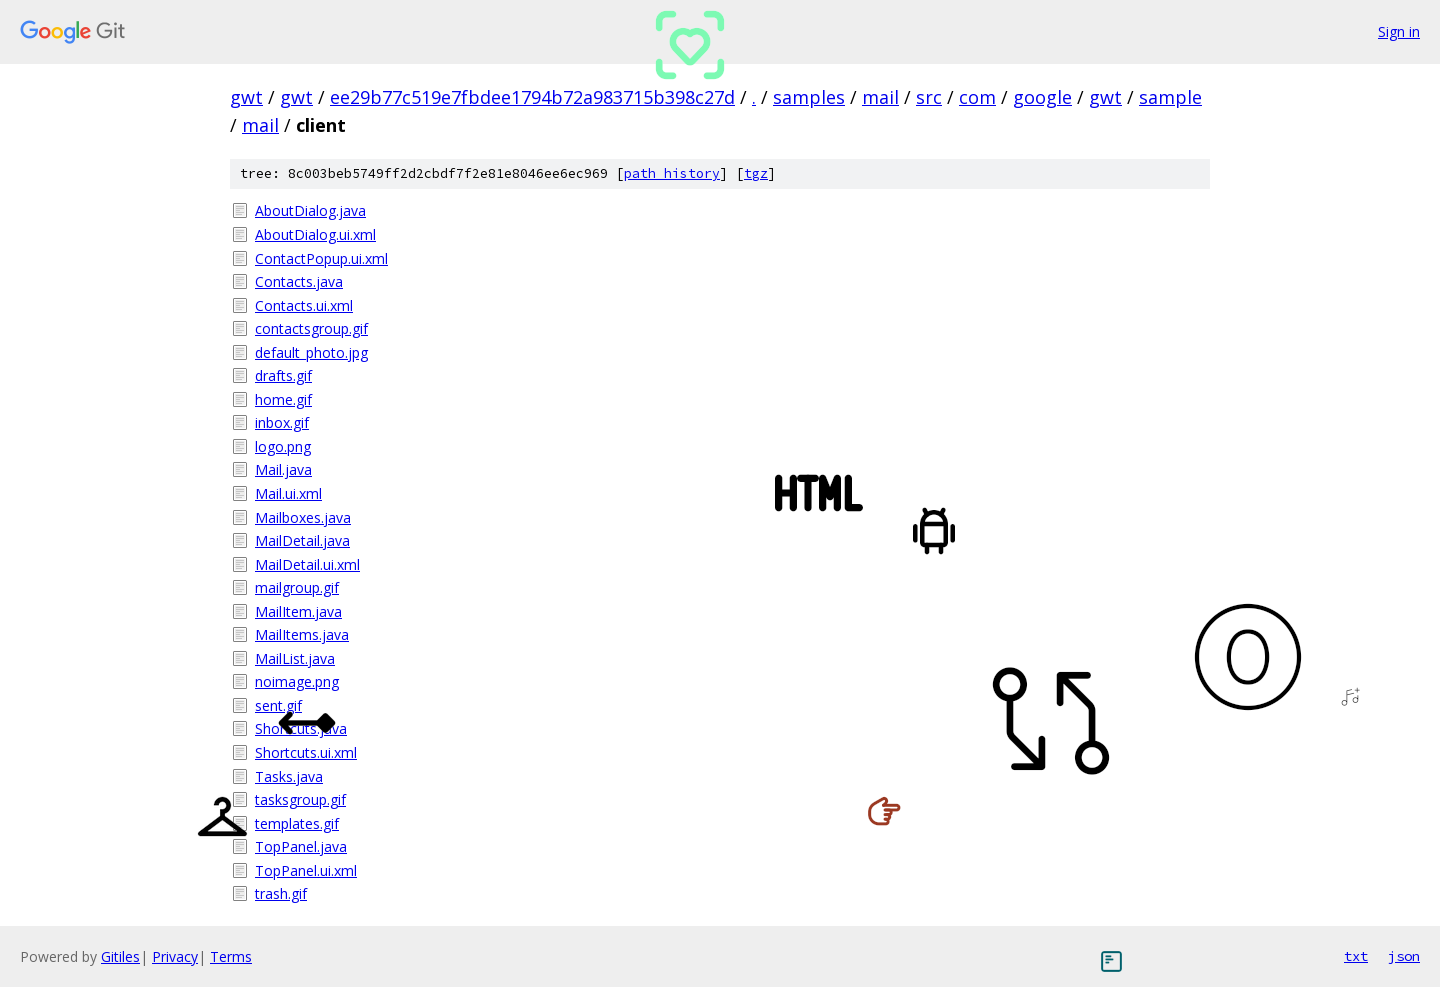  Describe the element at coordinates (1248, 657) in the screenshot. I see `indicates zero items or empty count` at that location.